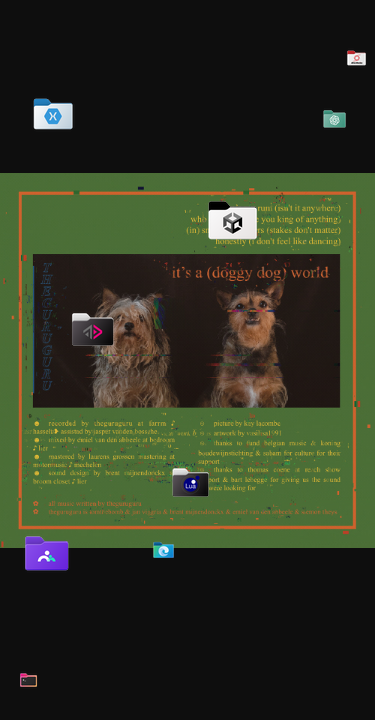 The height and width of the screenshot is (720, 375). I want to click on open folder containing ChatGPT-related files, so click(334, 119).